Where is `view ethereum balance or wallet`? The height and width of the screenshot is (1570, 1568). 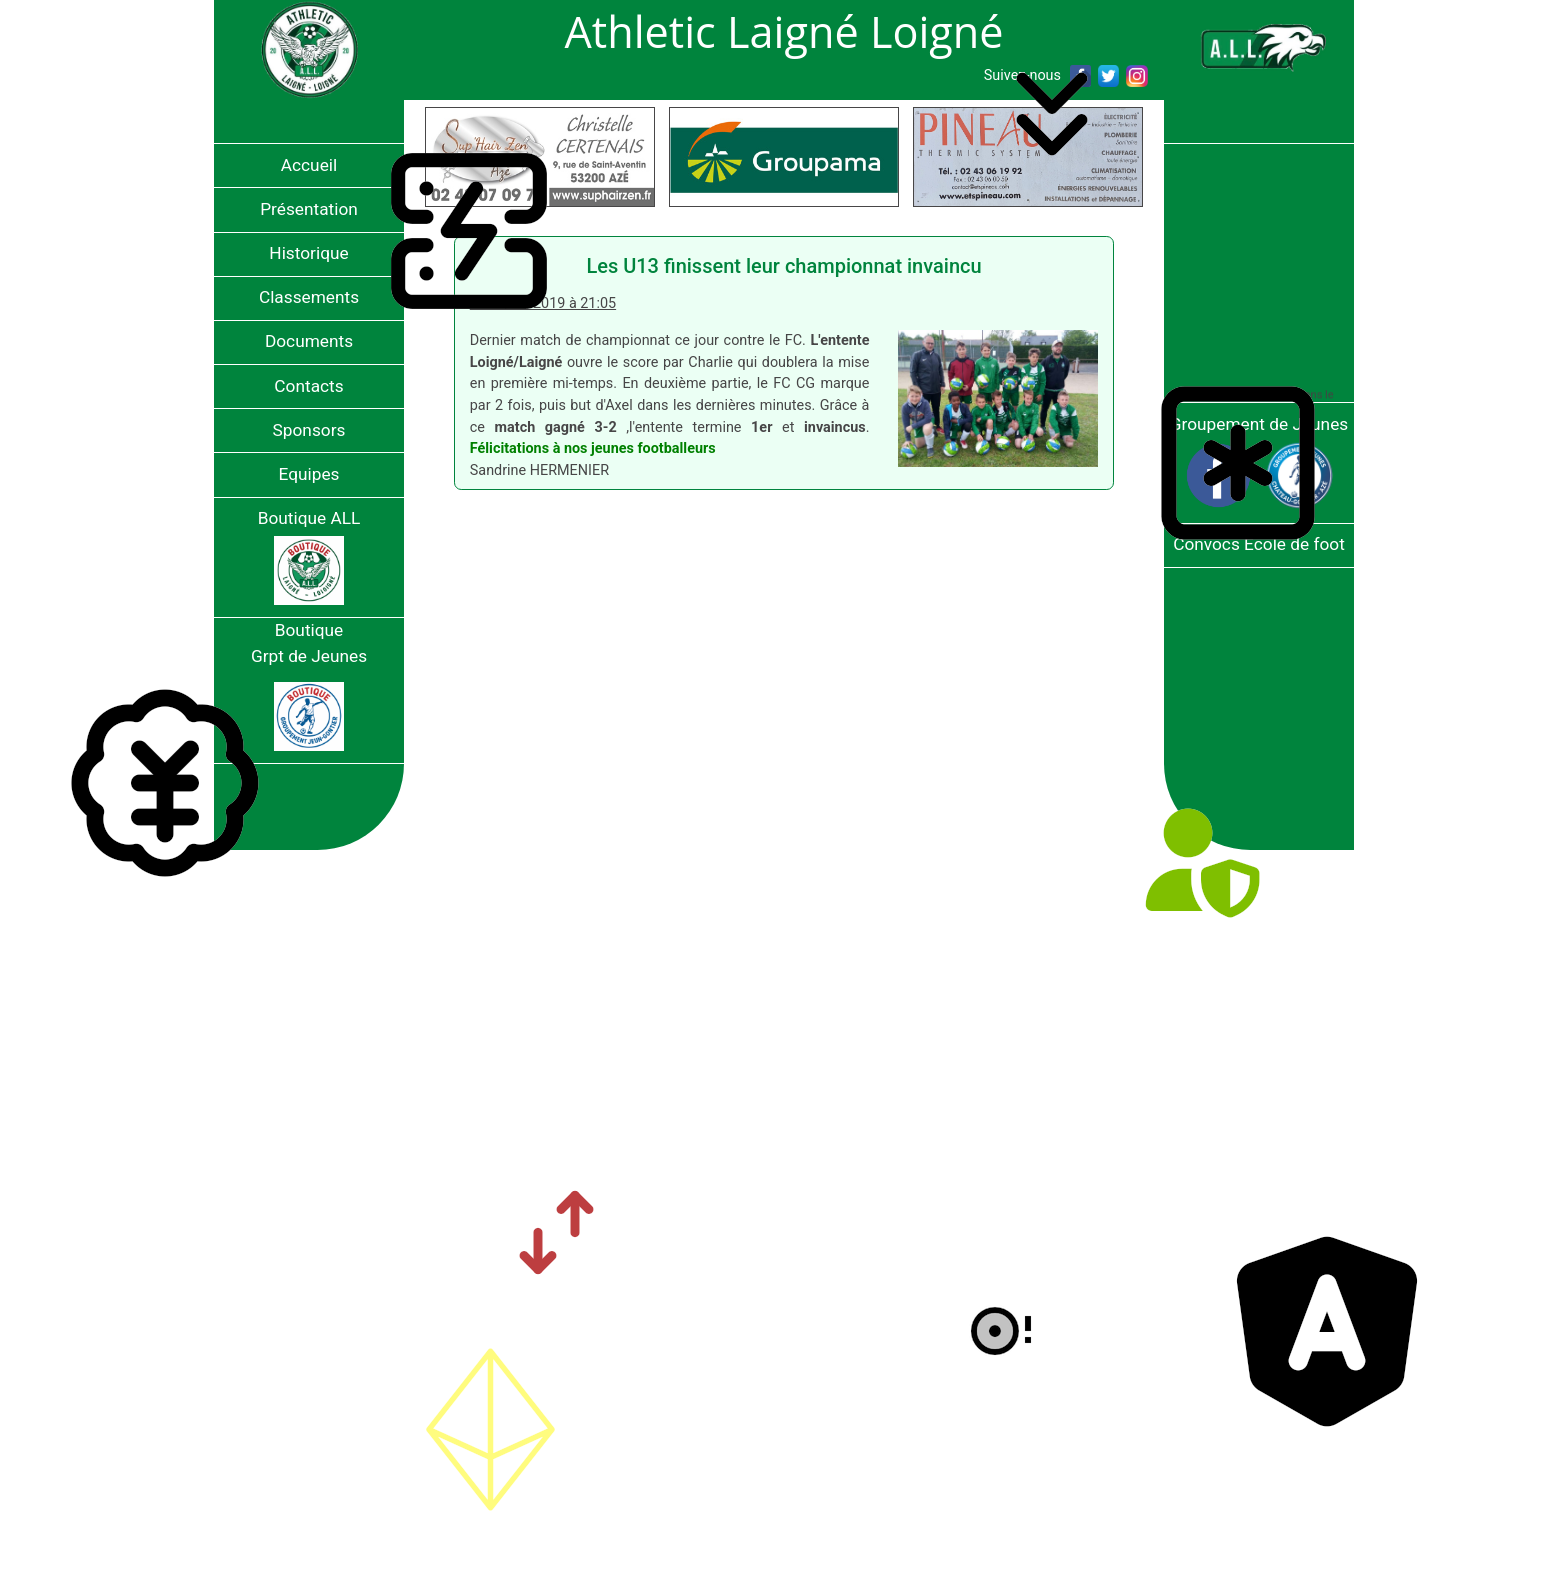
view ethereum balance or wallet is located at coordinates (490, 1429).